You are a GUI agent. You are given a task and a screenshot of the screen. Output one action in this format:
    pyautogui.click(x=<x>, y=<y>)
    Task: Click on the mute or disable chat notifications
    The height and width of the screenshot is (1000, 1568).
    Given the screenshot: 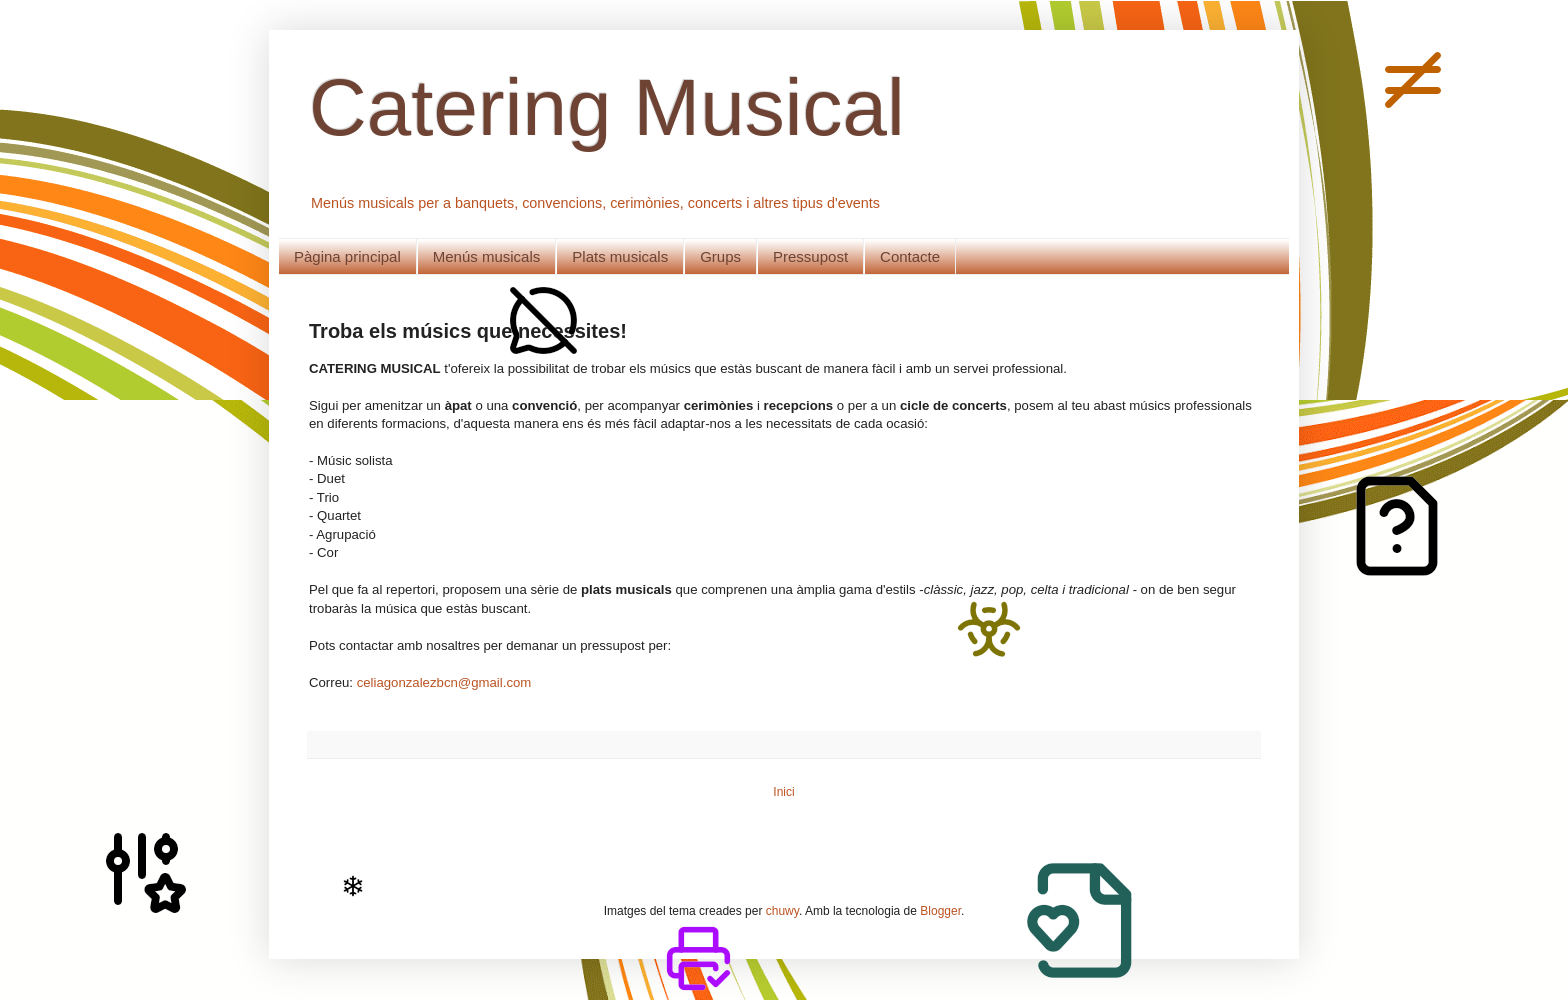 What is the action you would take?
    pyautogui.click(x=543, y=320)
    